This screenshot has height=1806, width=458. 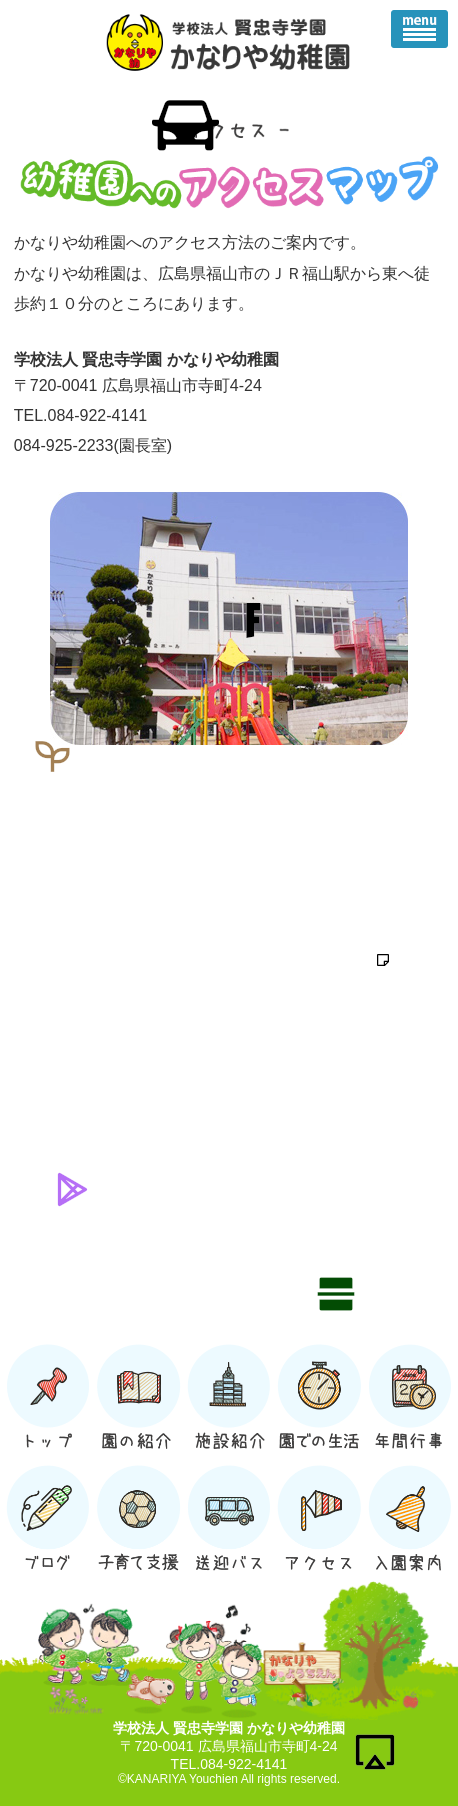 I want to click on open google play store, so click(x=72, y=1189).